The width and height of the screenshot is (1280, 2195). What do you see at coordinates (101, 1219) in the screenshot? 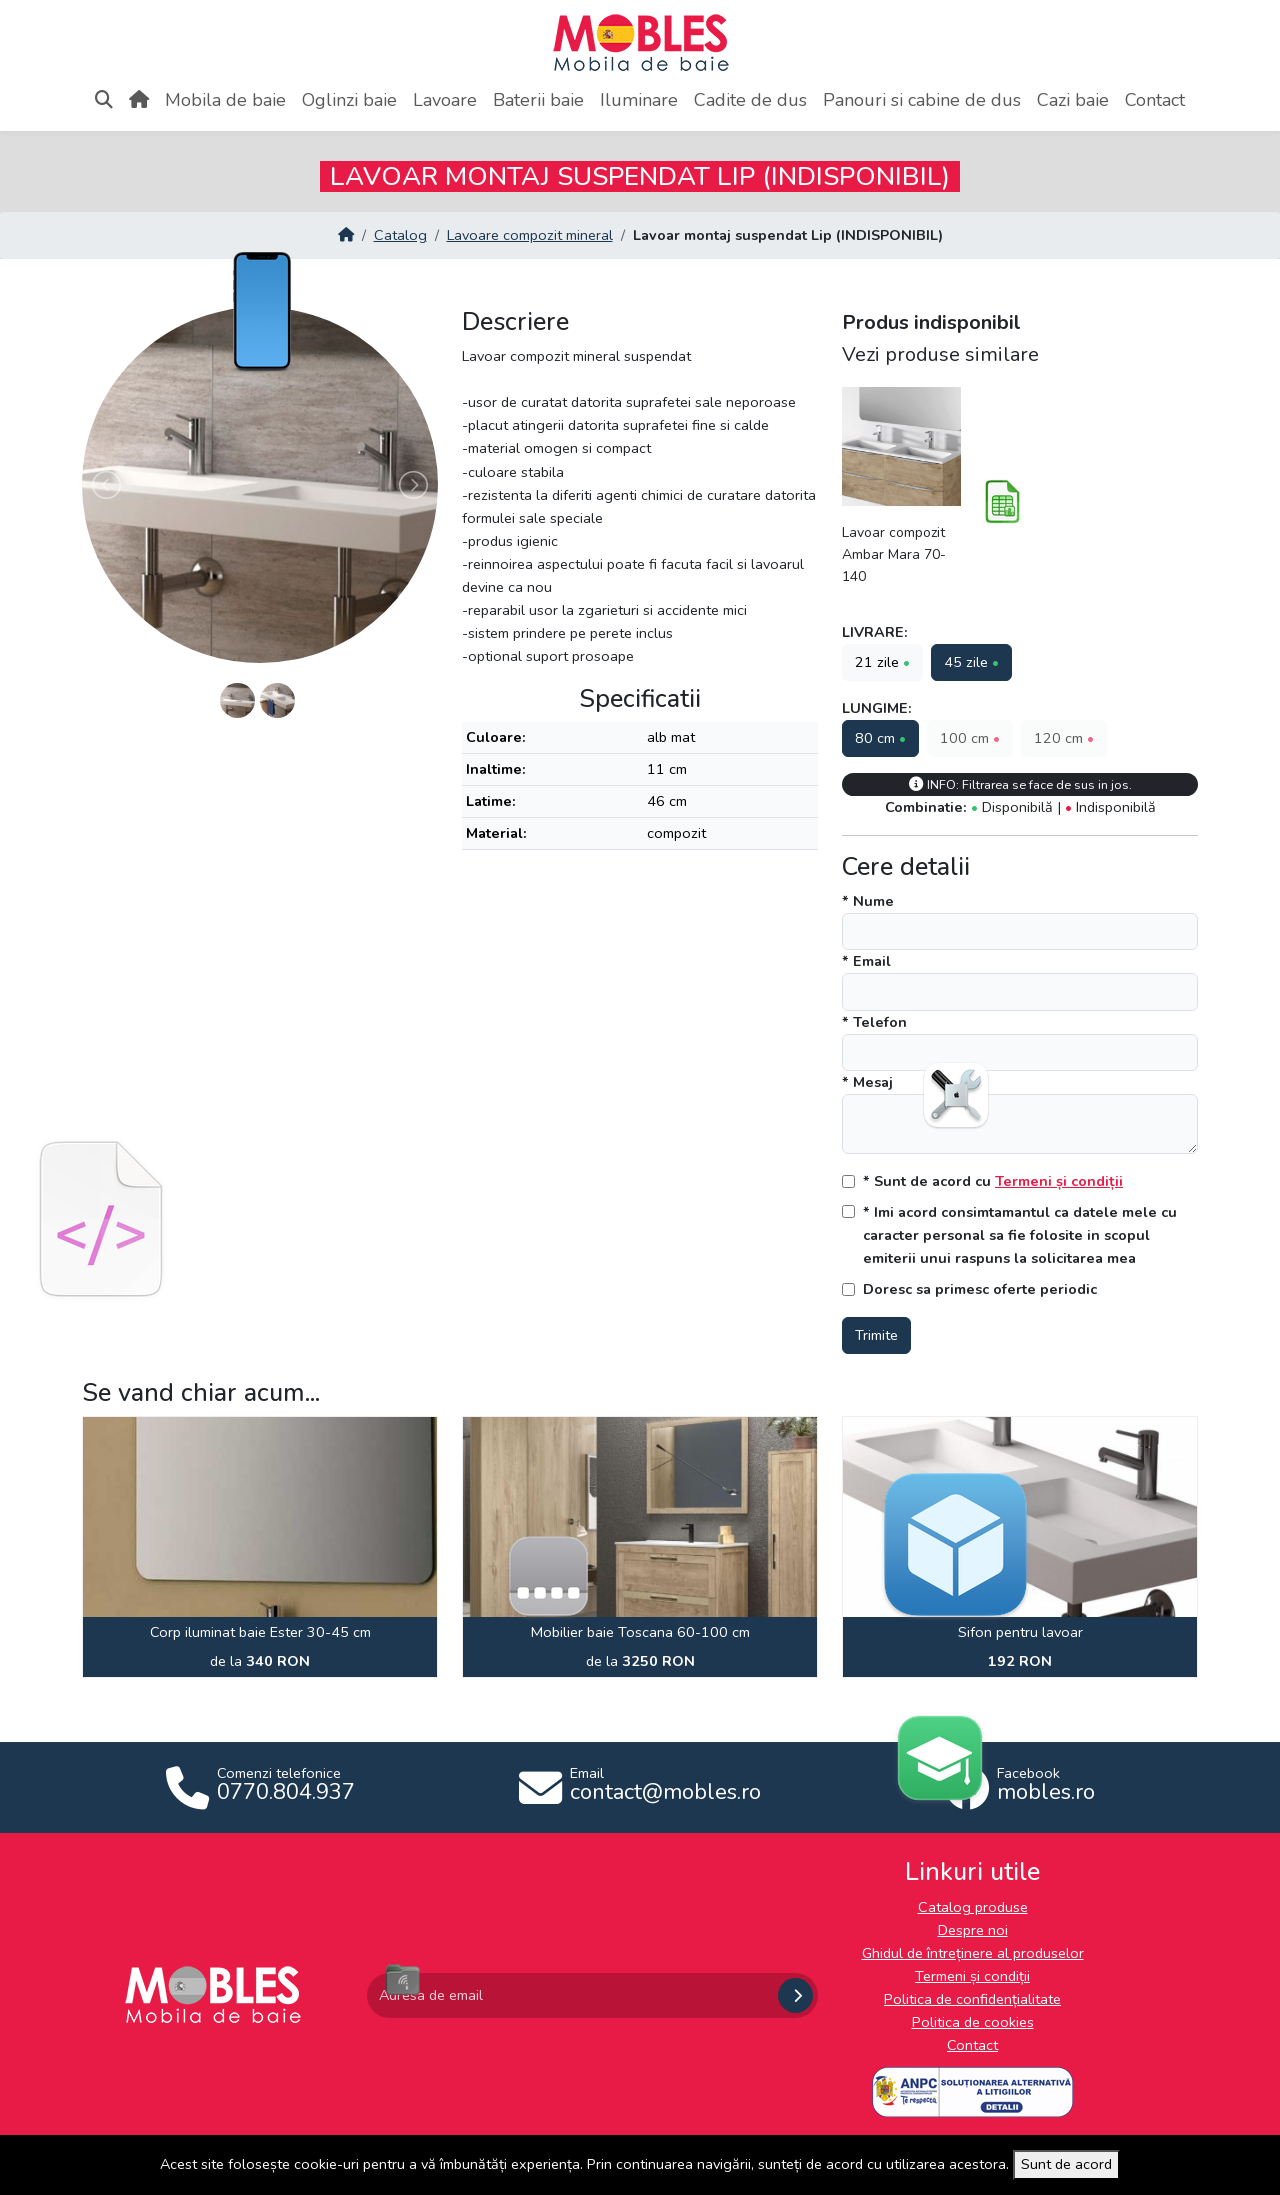
I see `an xml or markup language file` at bounding box center [101, 1219].